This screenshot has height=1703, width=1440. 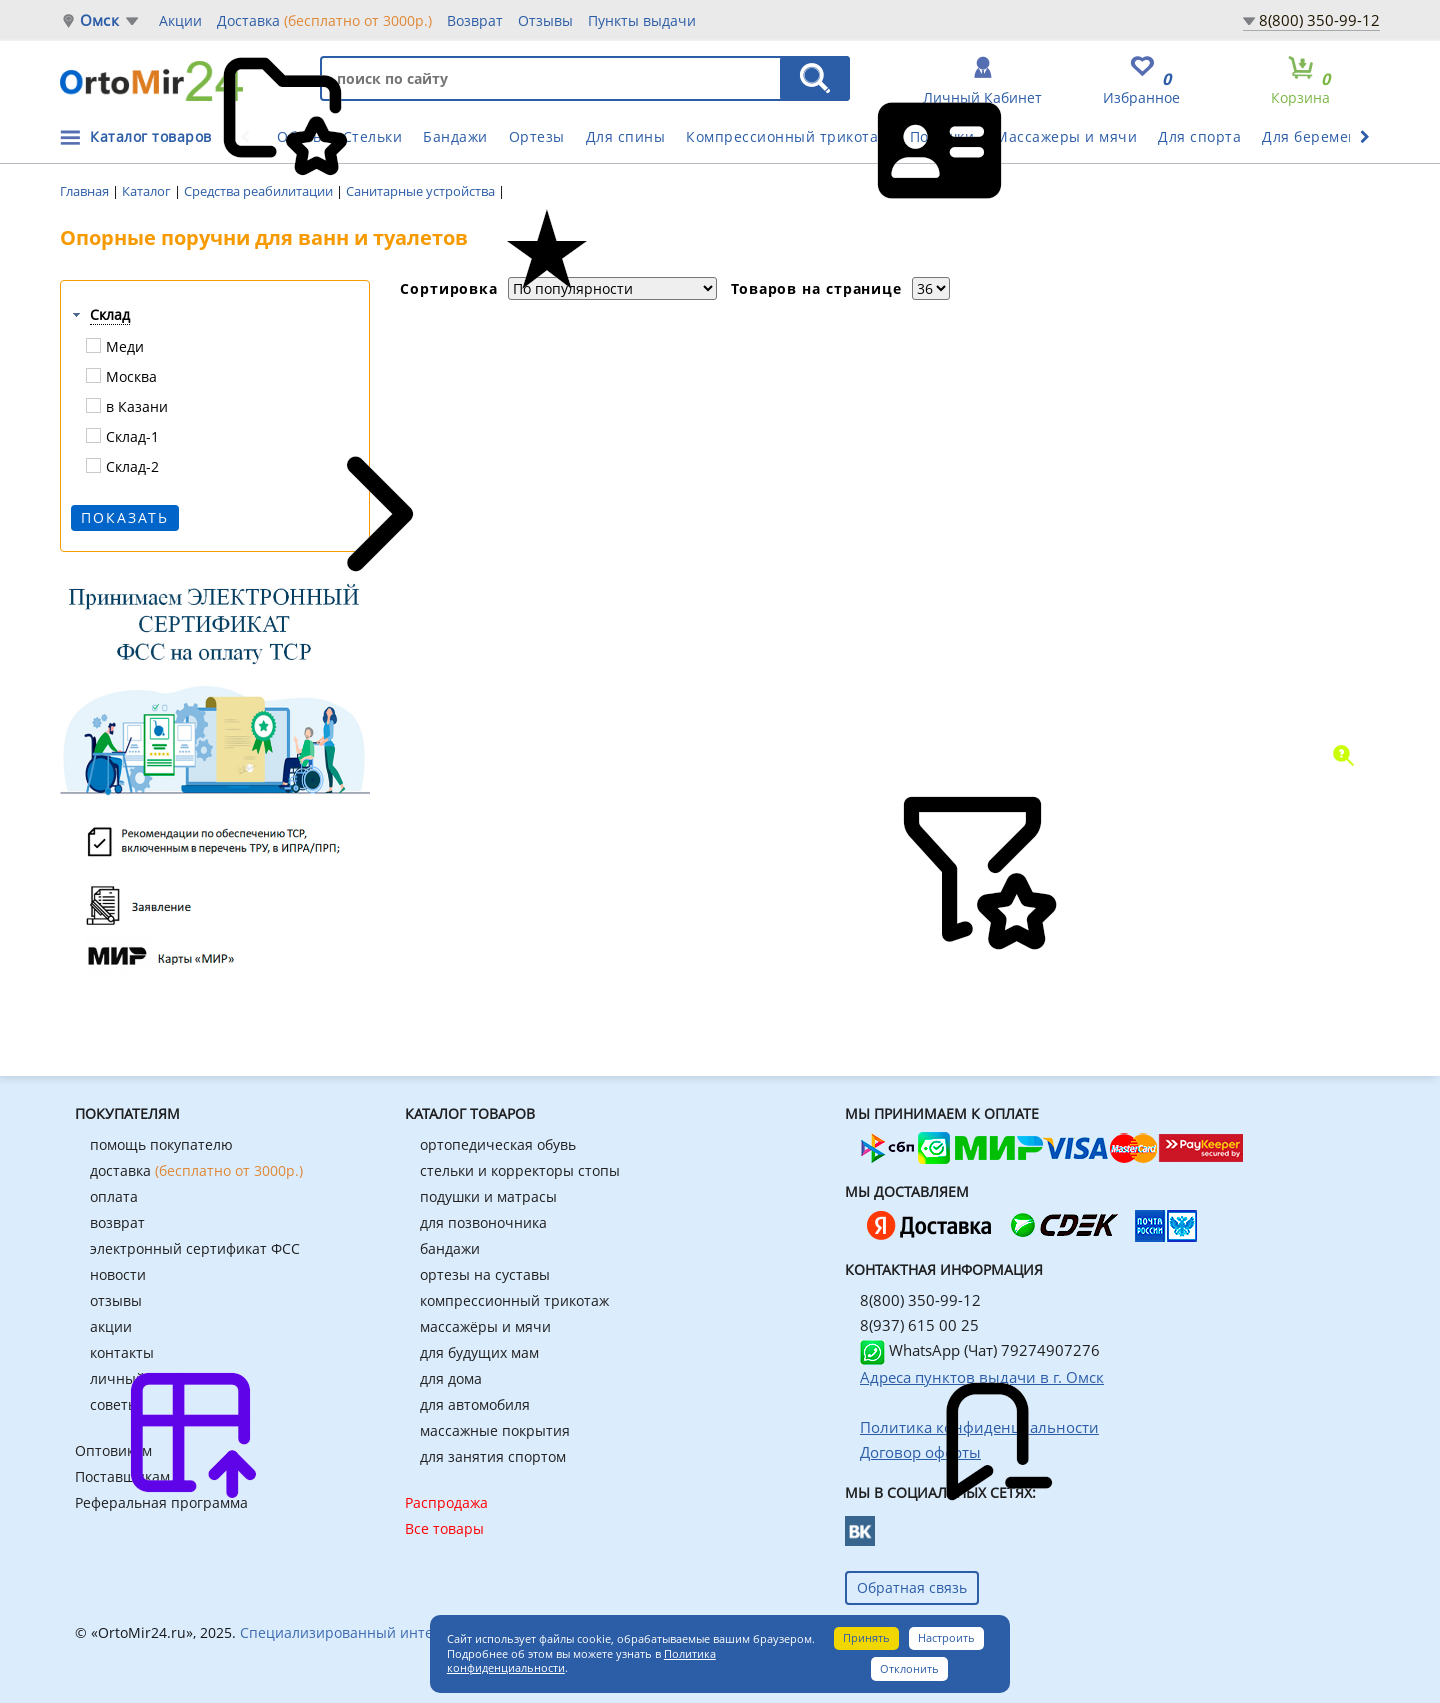 What do you see at coordinates (282, 110) in the screenshot?
I see `access your favorite or starred folder` at bounding box center [282, 110].